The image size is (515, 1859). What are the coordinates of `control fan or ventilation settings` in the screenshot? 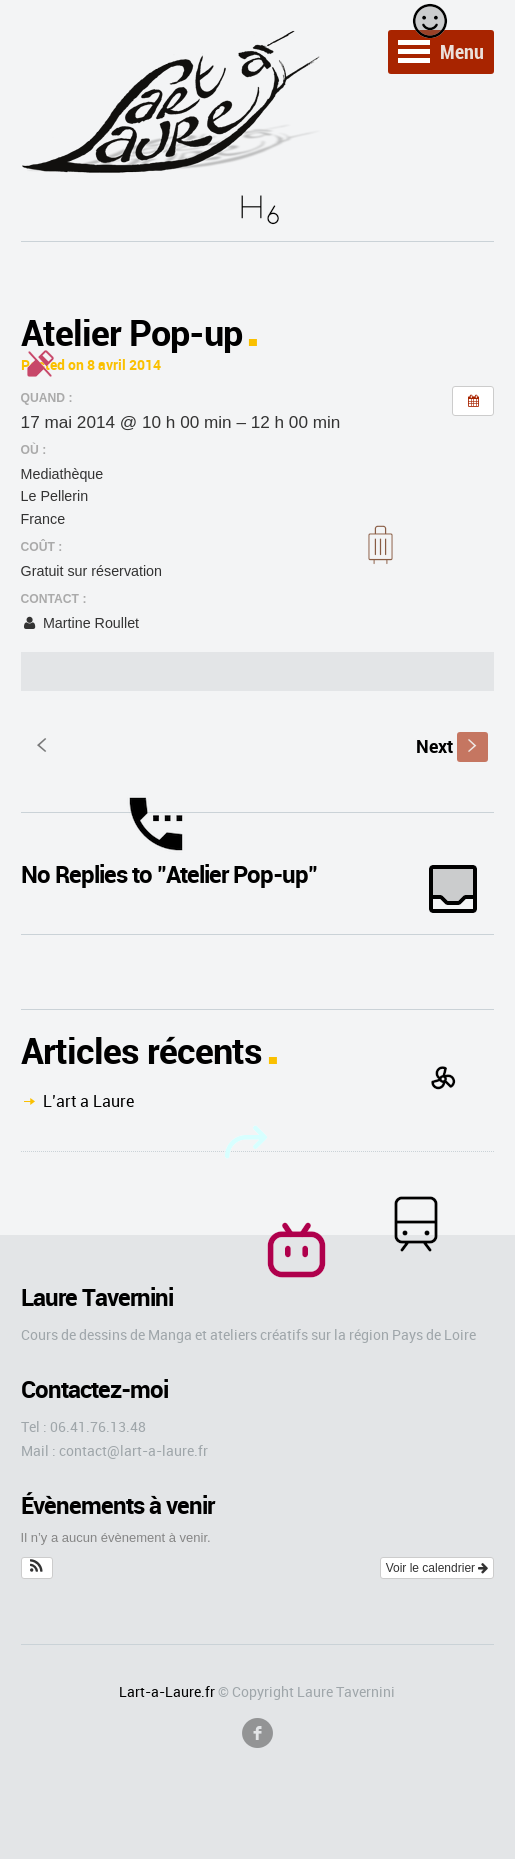 It's located at (443, 1079).